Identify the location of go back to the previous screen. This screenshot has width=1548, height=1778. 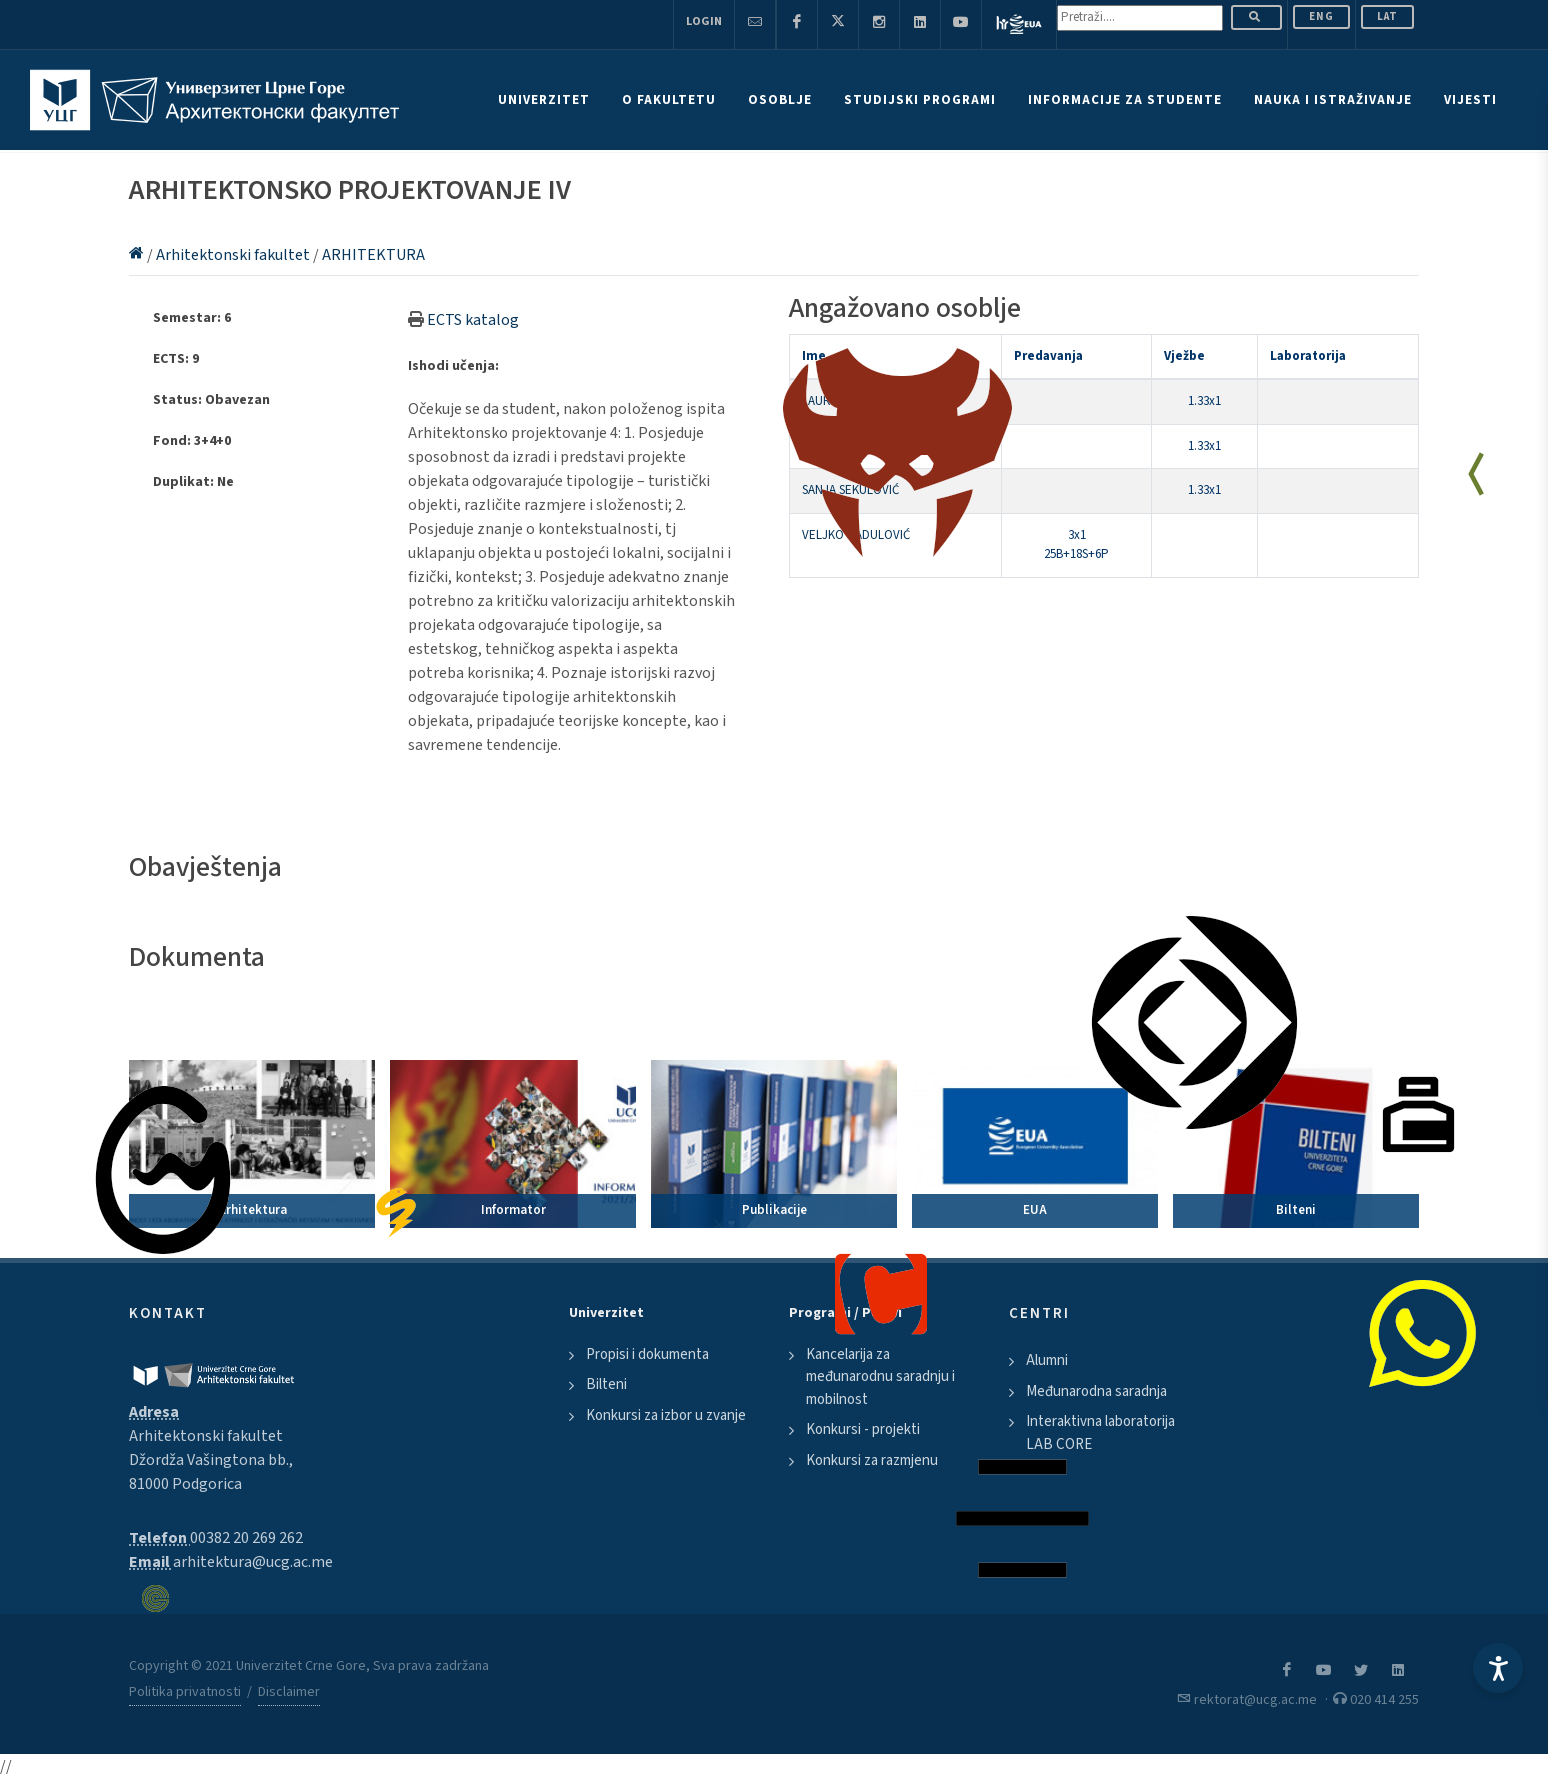
(1477, 474).